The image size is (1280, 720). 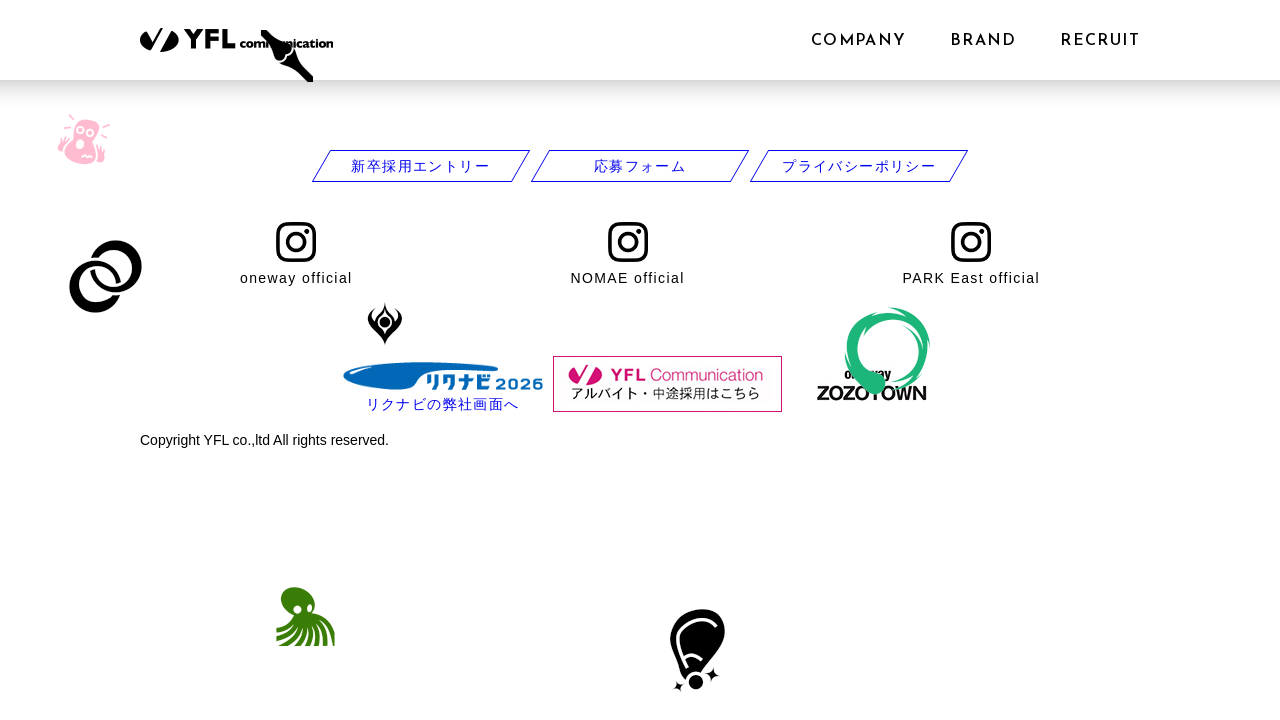 I want to click on view joint or bone health information, so click(x=287, y=56).